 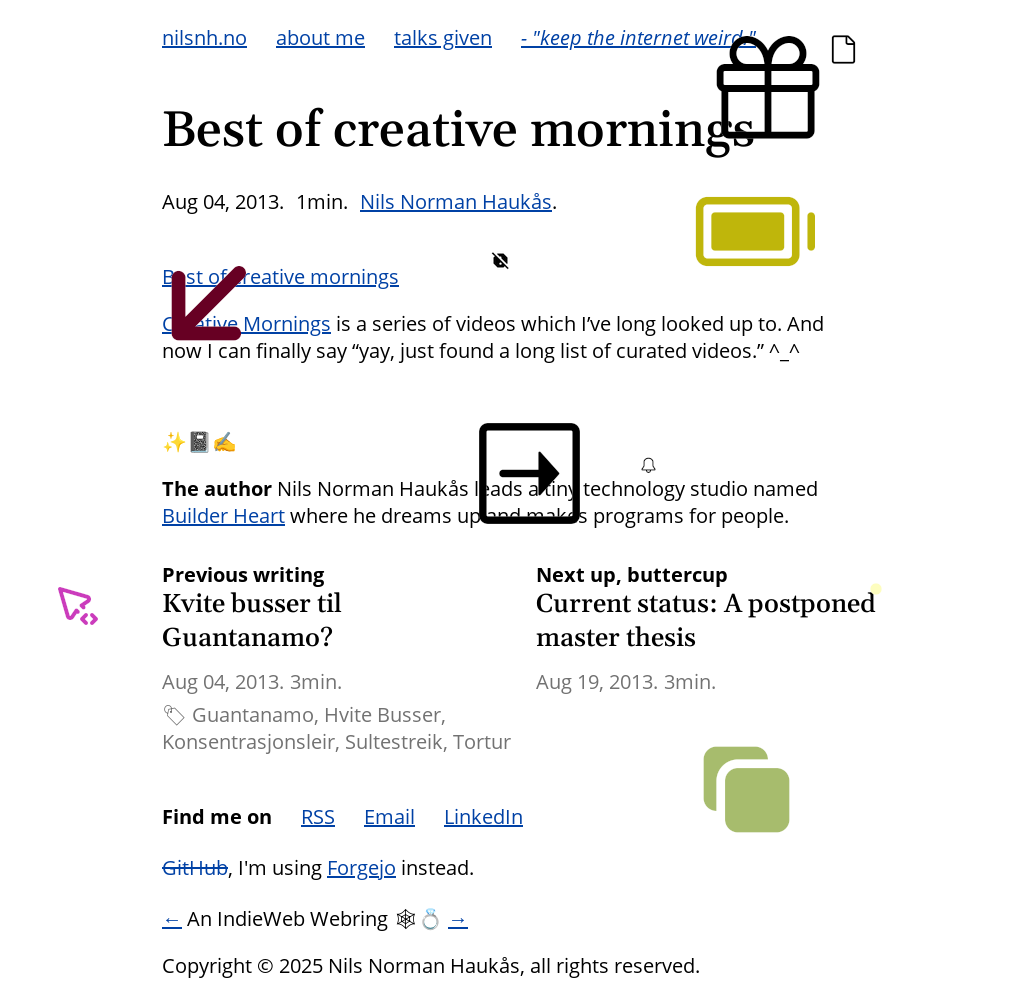 What do you see at coordinates (753, 231) in the screenshot?
I see `indicates battery is fully charged` at bounding box center [753, 231].